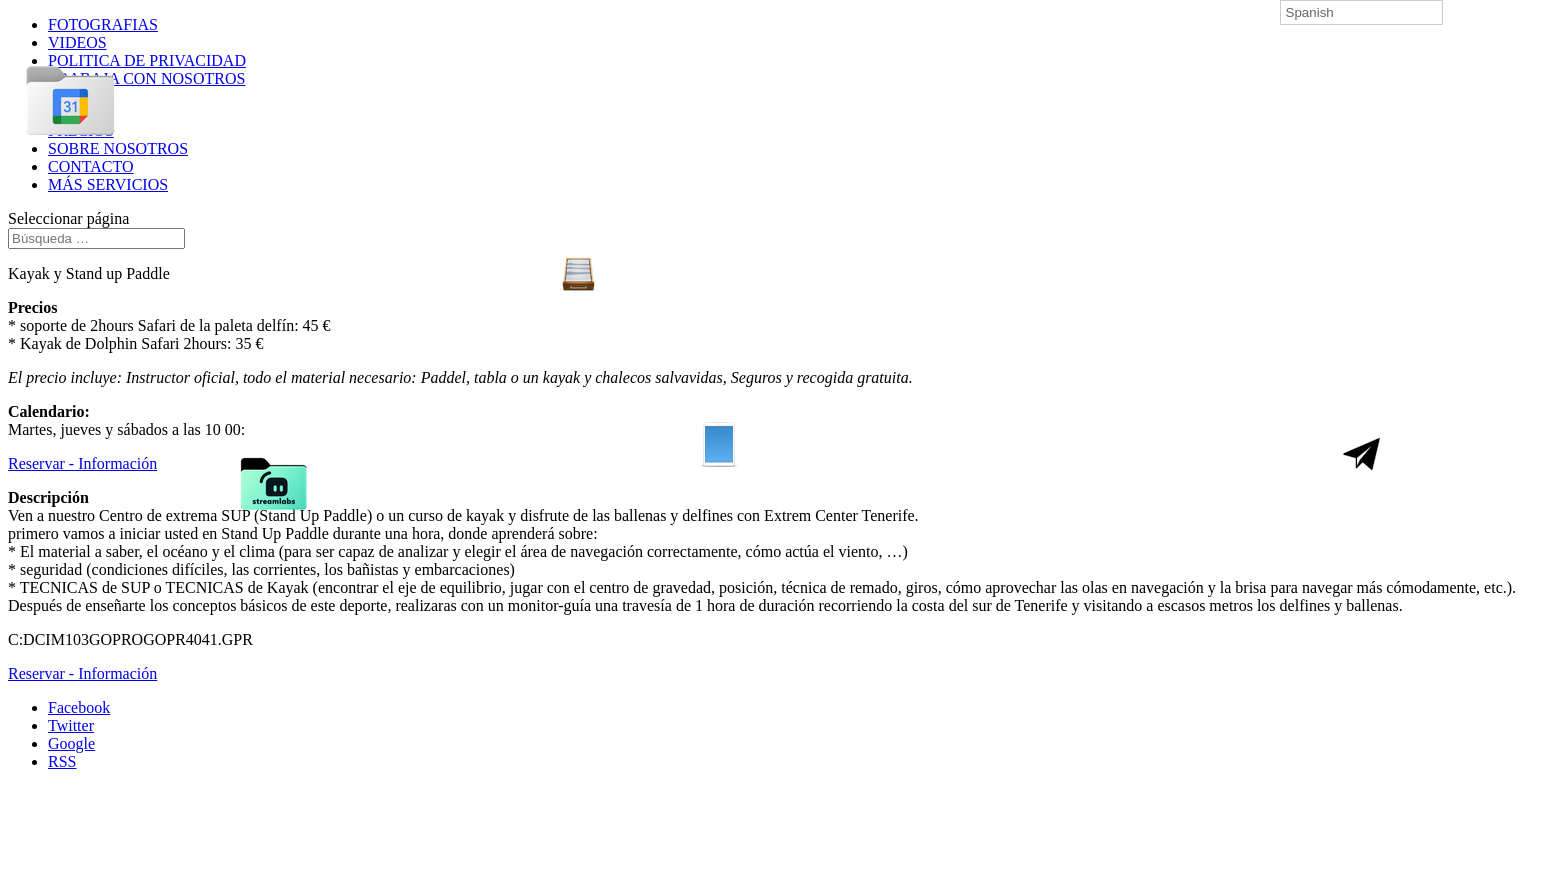 The image size is (1568, 887). Describe the element at coordinates (70, 103) in the screenshot. I see `open folder containing google calendar files` at that location.